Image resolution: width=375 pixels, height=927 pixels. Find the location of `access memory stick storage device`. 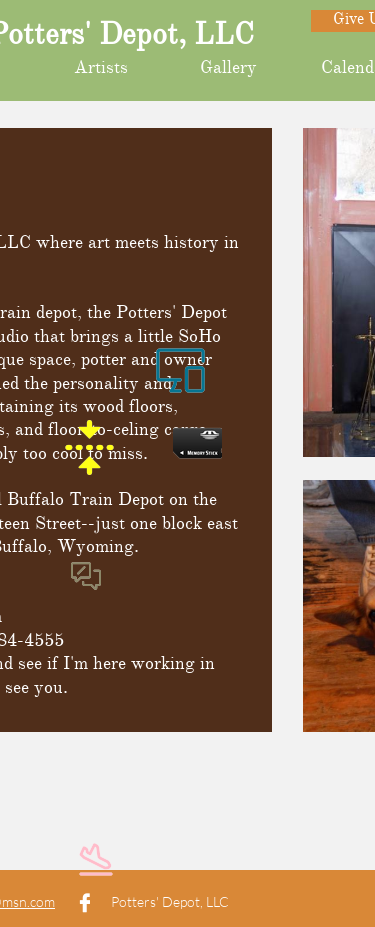

access memory stick storage device is located at coordinates (197, 443).